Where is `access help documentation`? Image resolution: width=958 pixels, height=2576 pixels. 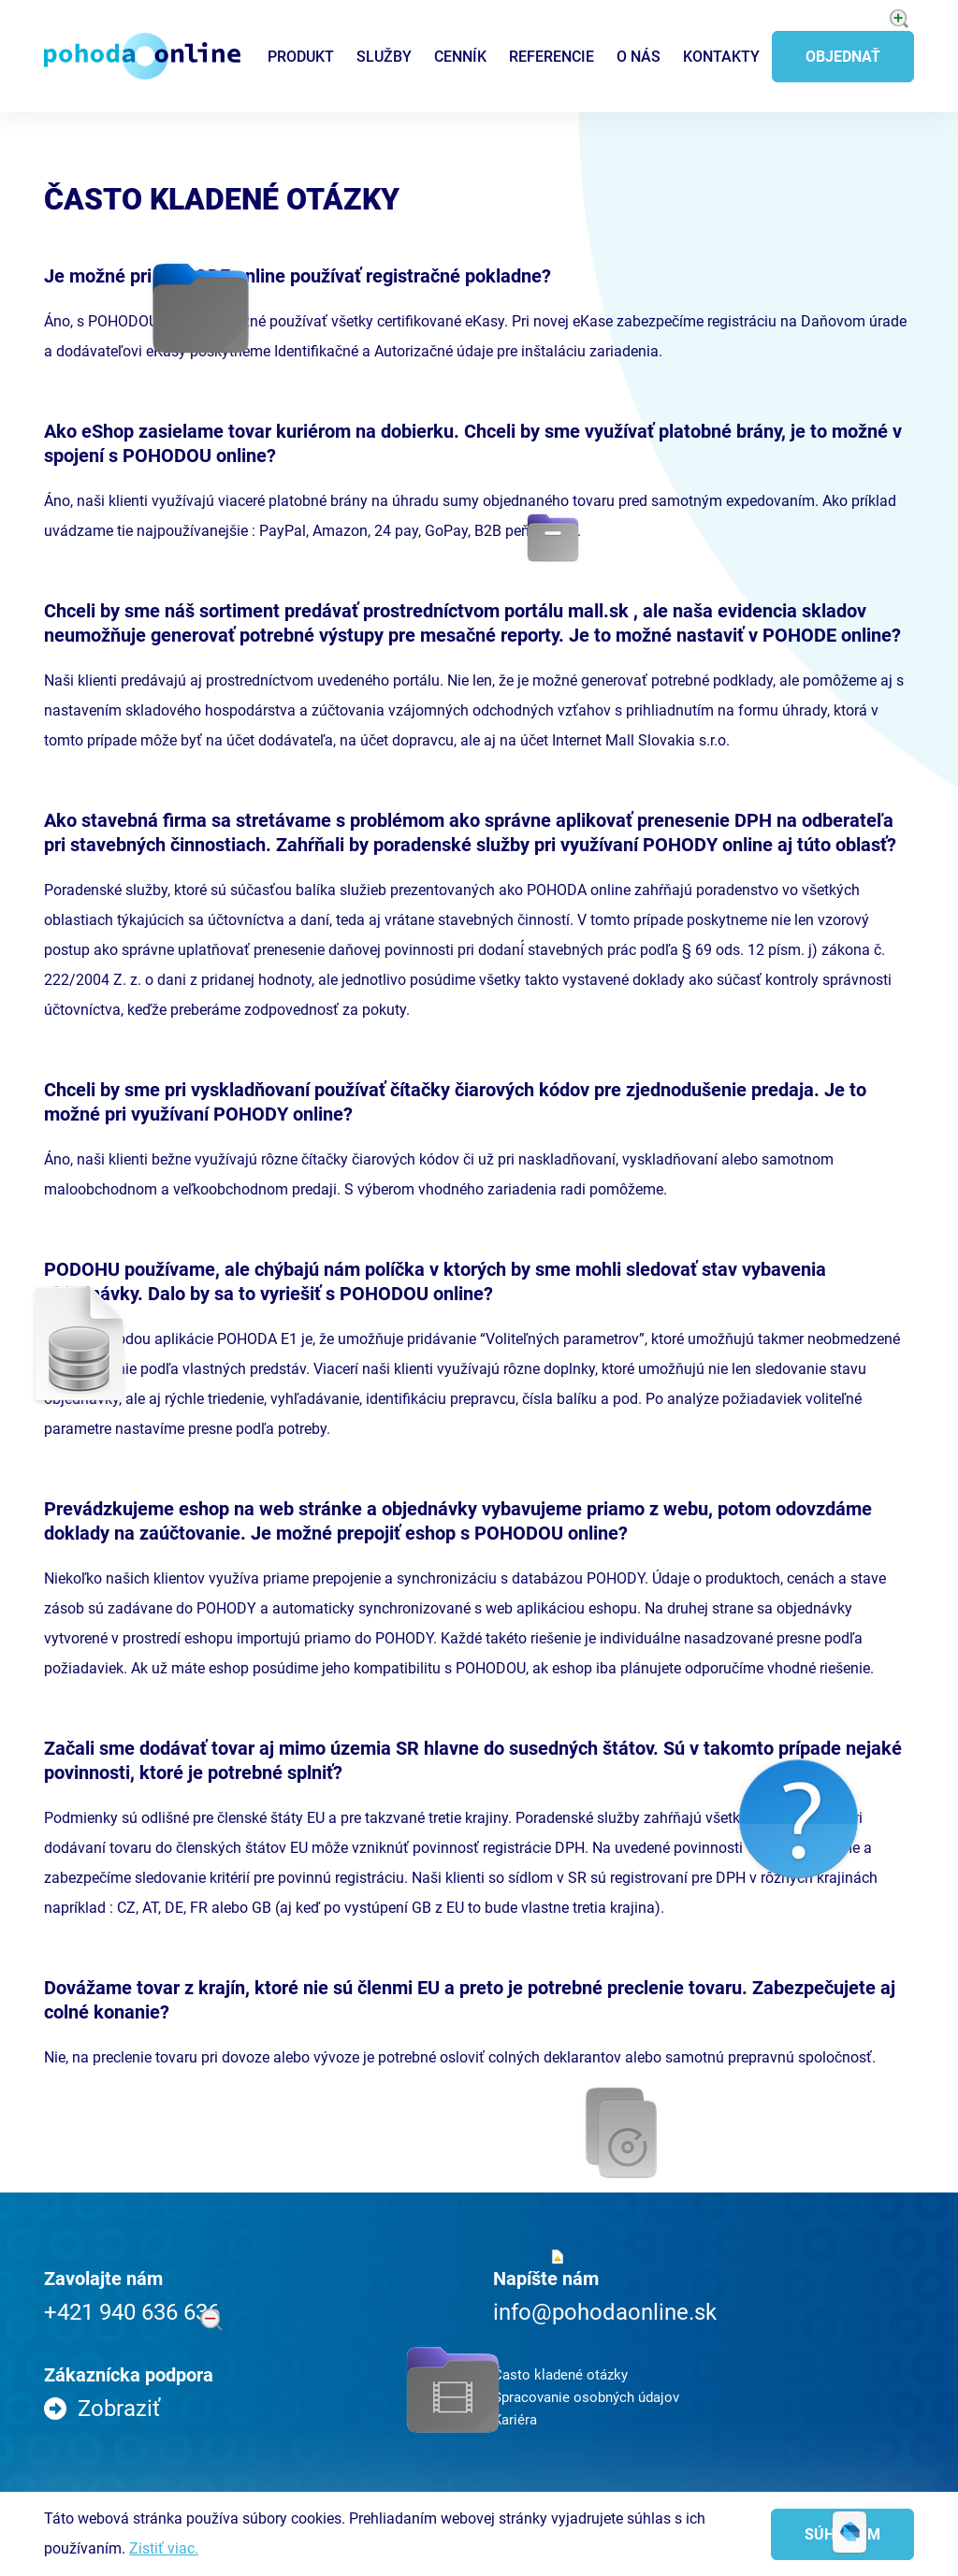
access help documentation is located at coordinates (798, 1818).